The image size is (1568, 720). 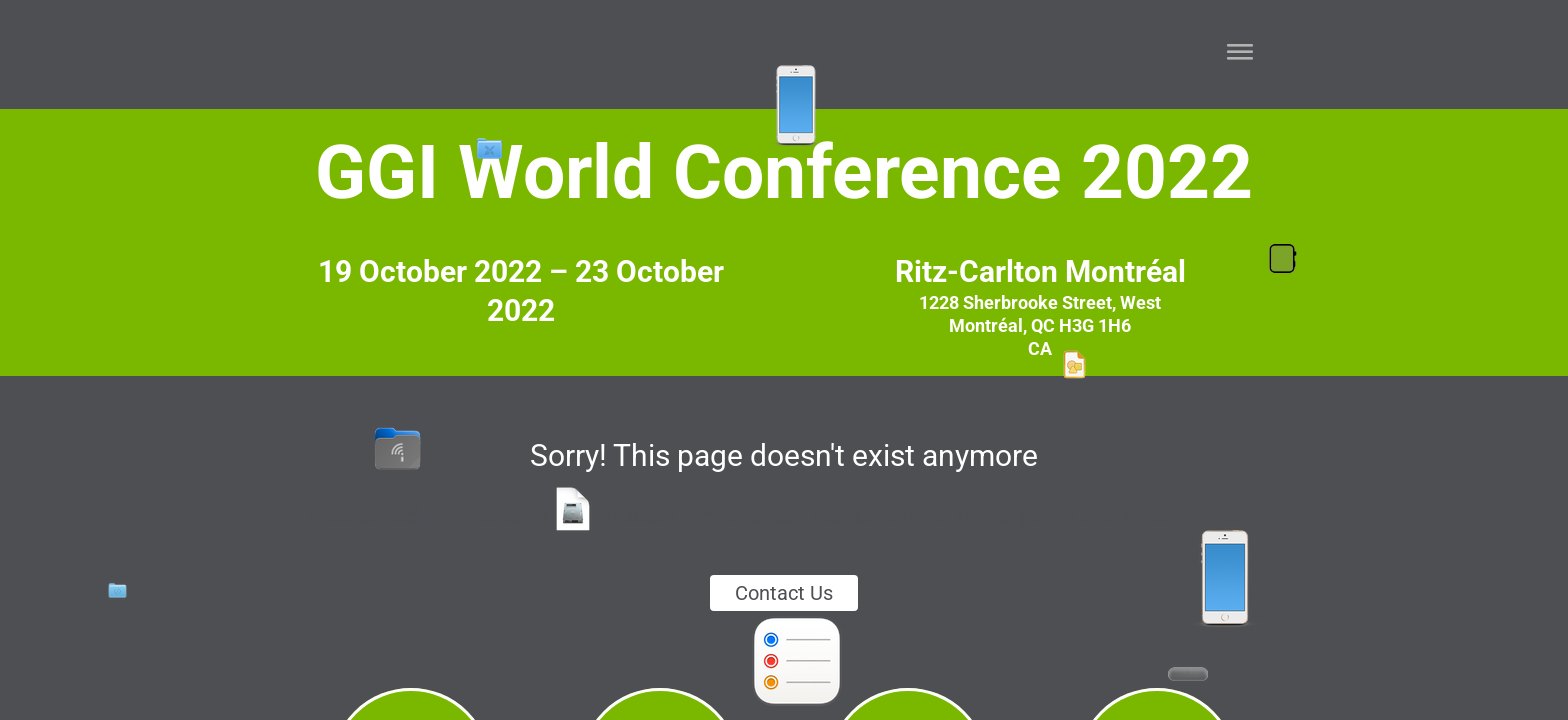 I want to click on view connected Apple Watch in sidebar, so click(x=1282, y=258).